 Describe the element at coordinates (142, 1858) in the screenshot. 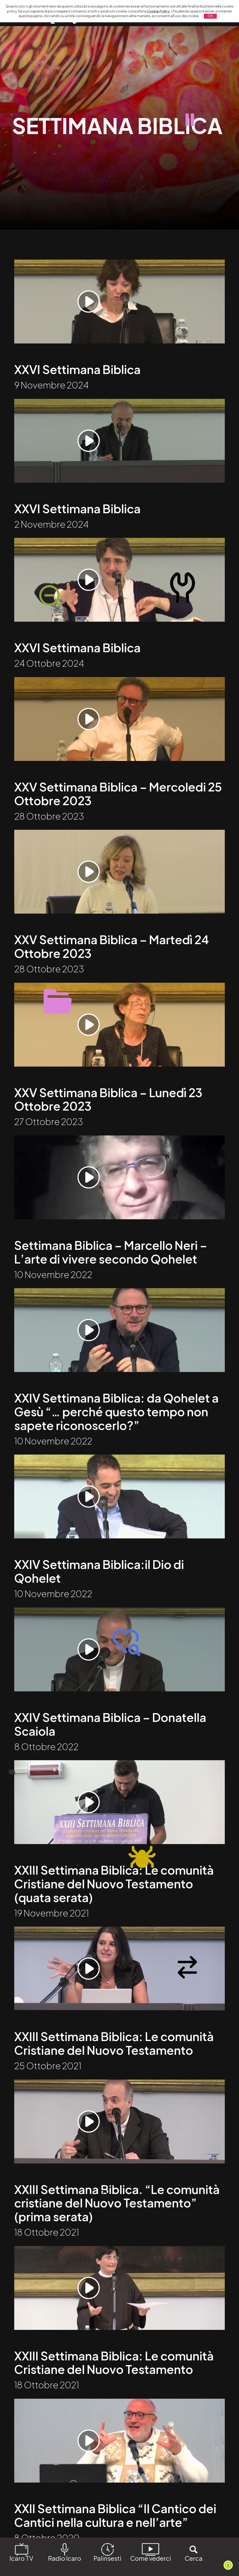

I see `indicates a bug or error in the system` at that location.